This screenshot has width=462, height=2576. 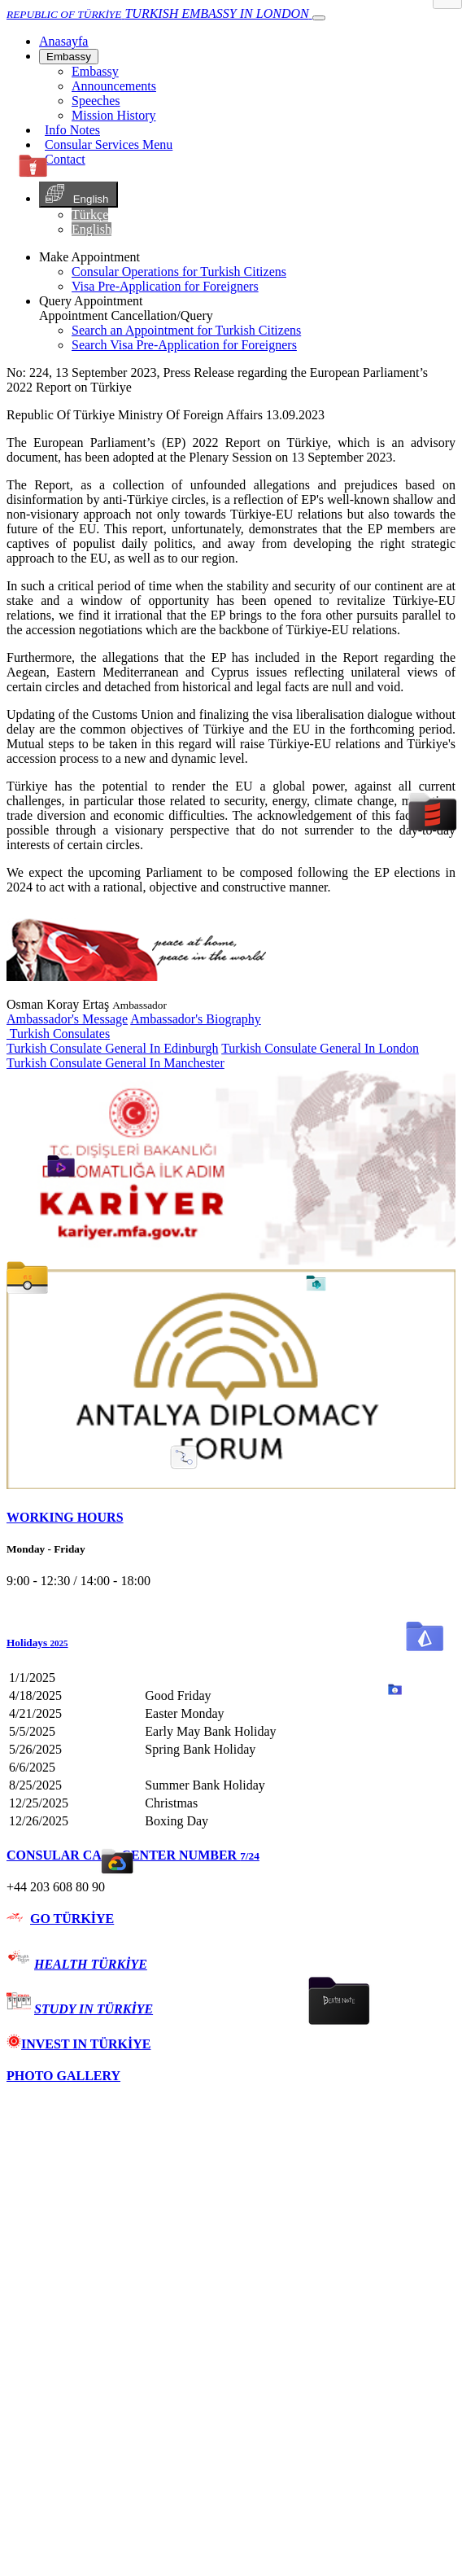 What do you see at coordinates (316, 1283) in the screenshot?
I see `open microsoft sharepoint folder` at bounding box center [316, 1283].